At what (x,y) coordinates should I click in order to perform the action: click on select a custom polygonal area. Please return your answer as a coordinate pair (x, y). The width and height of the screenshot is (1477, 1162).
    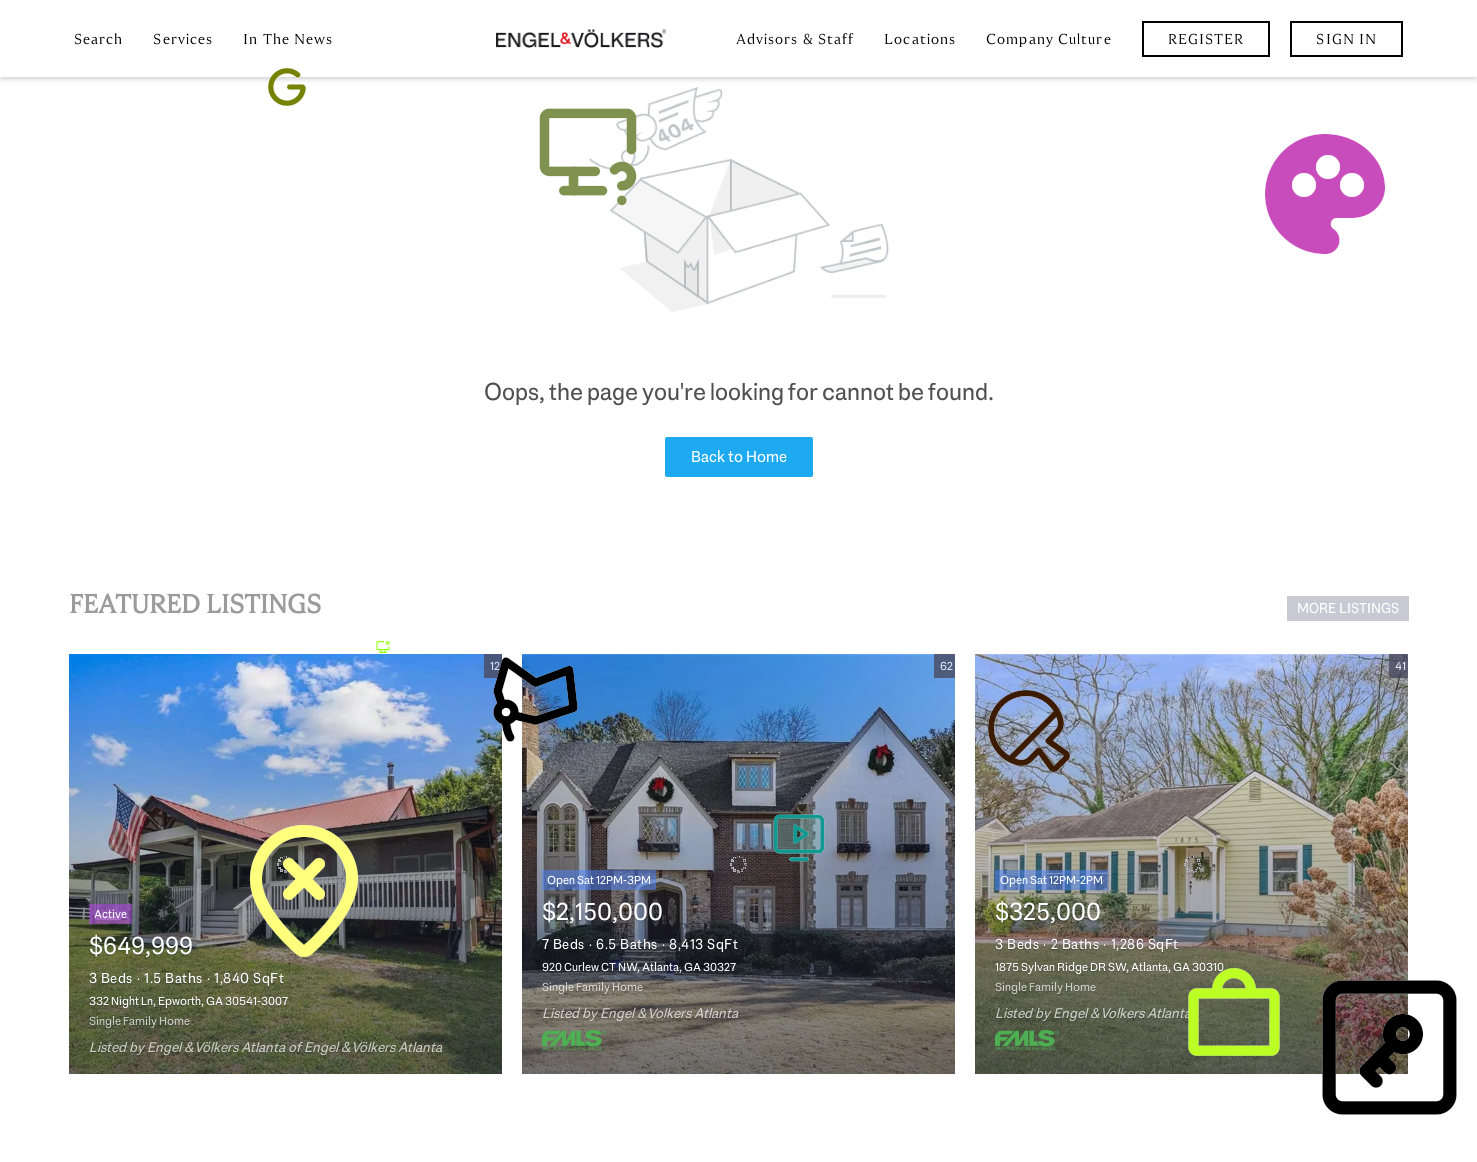
    Looking at the image, I should click on (535, 699).